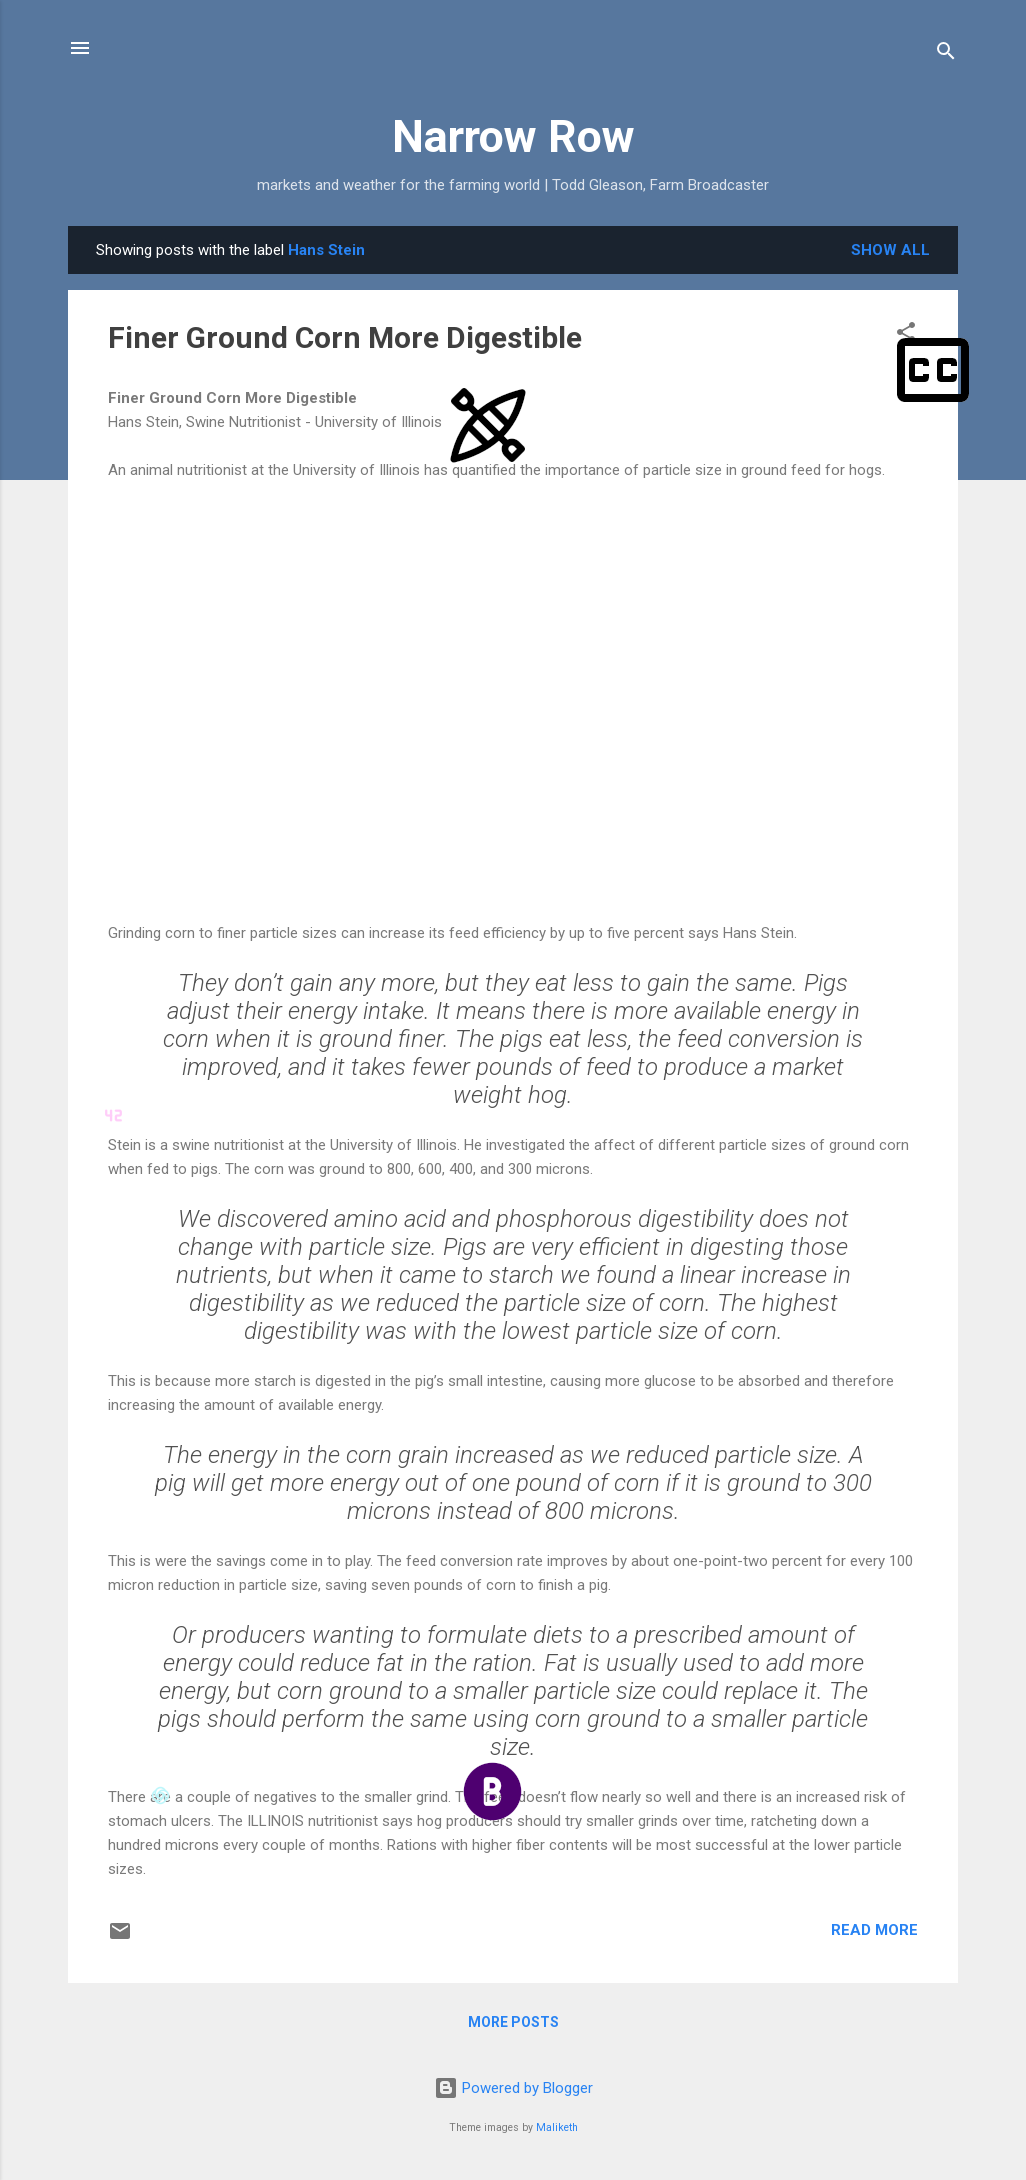 Image resolution: width=1026 pixels, height=2180 pixels. What do you see at coordinates (488, 425) in the screenshot?
I see `kayak or canoe activity option` at bounding box center [488, 425].